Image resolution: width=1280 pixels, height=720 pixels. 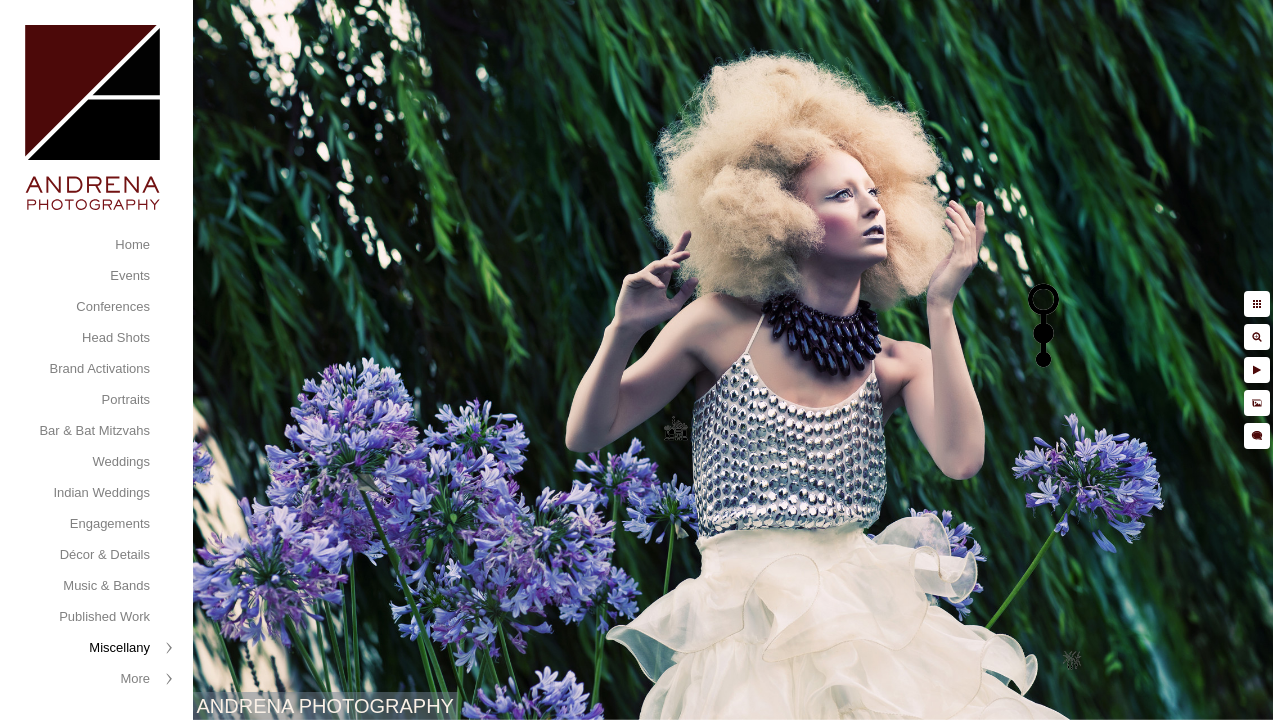 I want to click on indicates a nodular or clustered data structure, so click(x=1043, y=325).